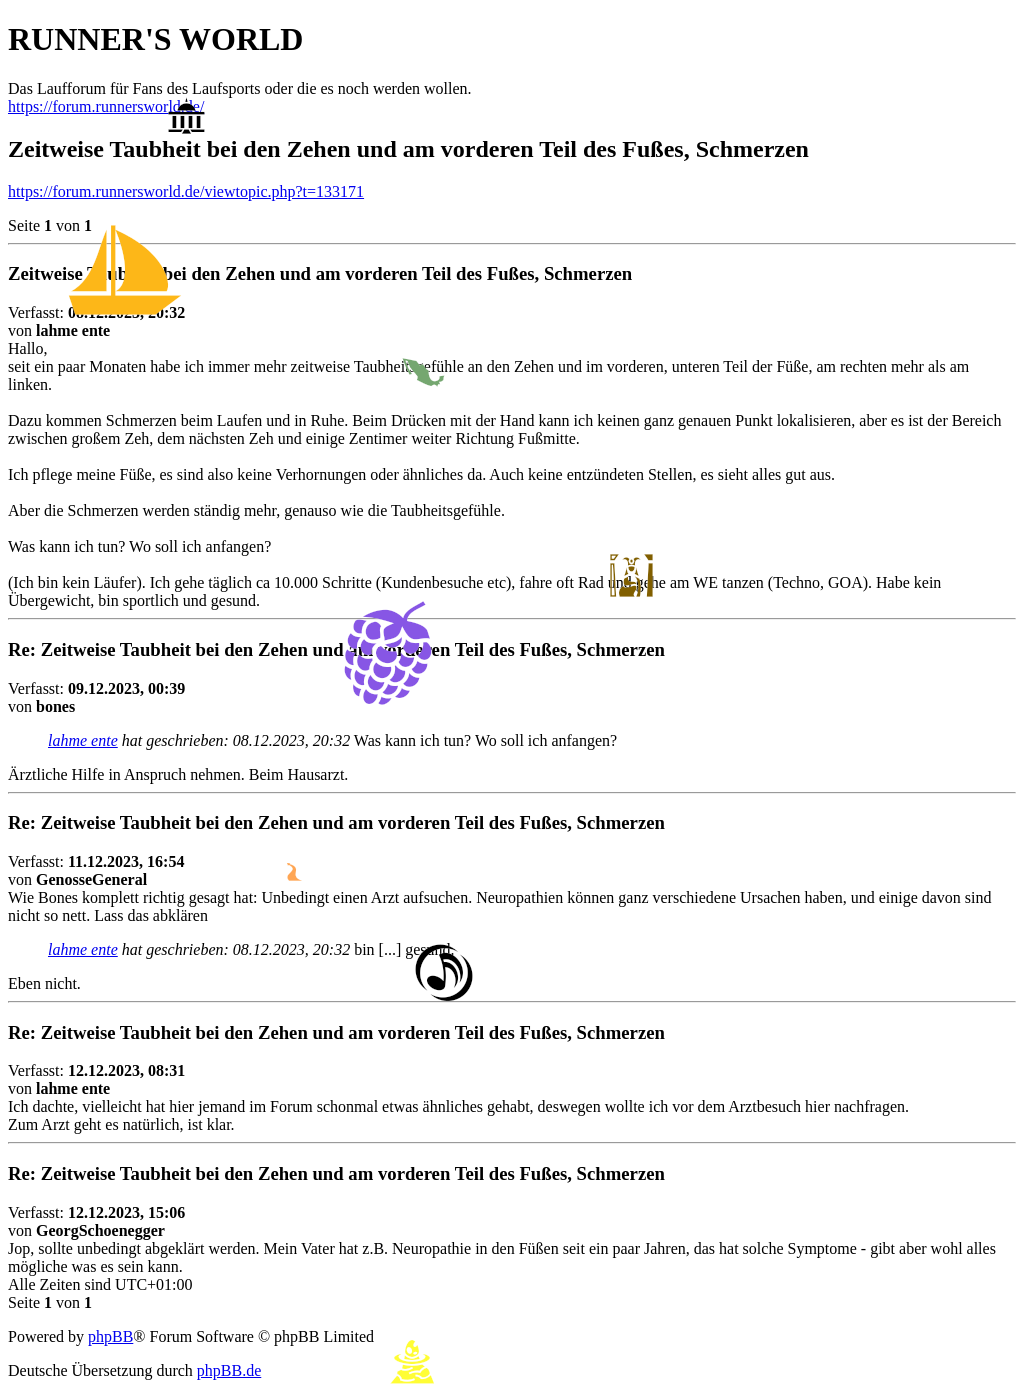  Describe the element at coordinates (444, 973) in the screenshot. I see `cast a music-based spell or ability` at that location.